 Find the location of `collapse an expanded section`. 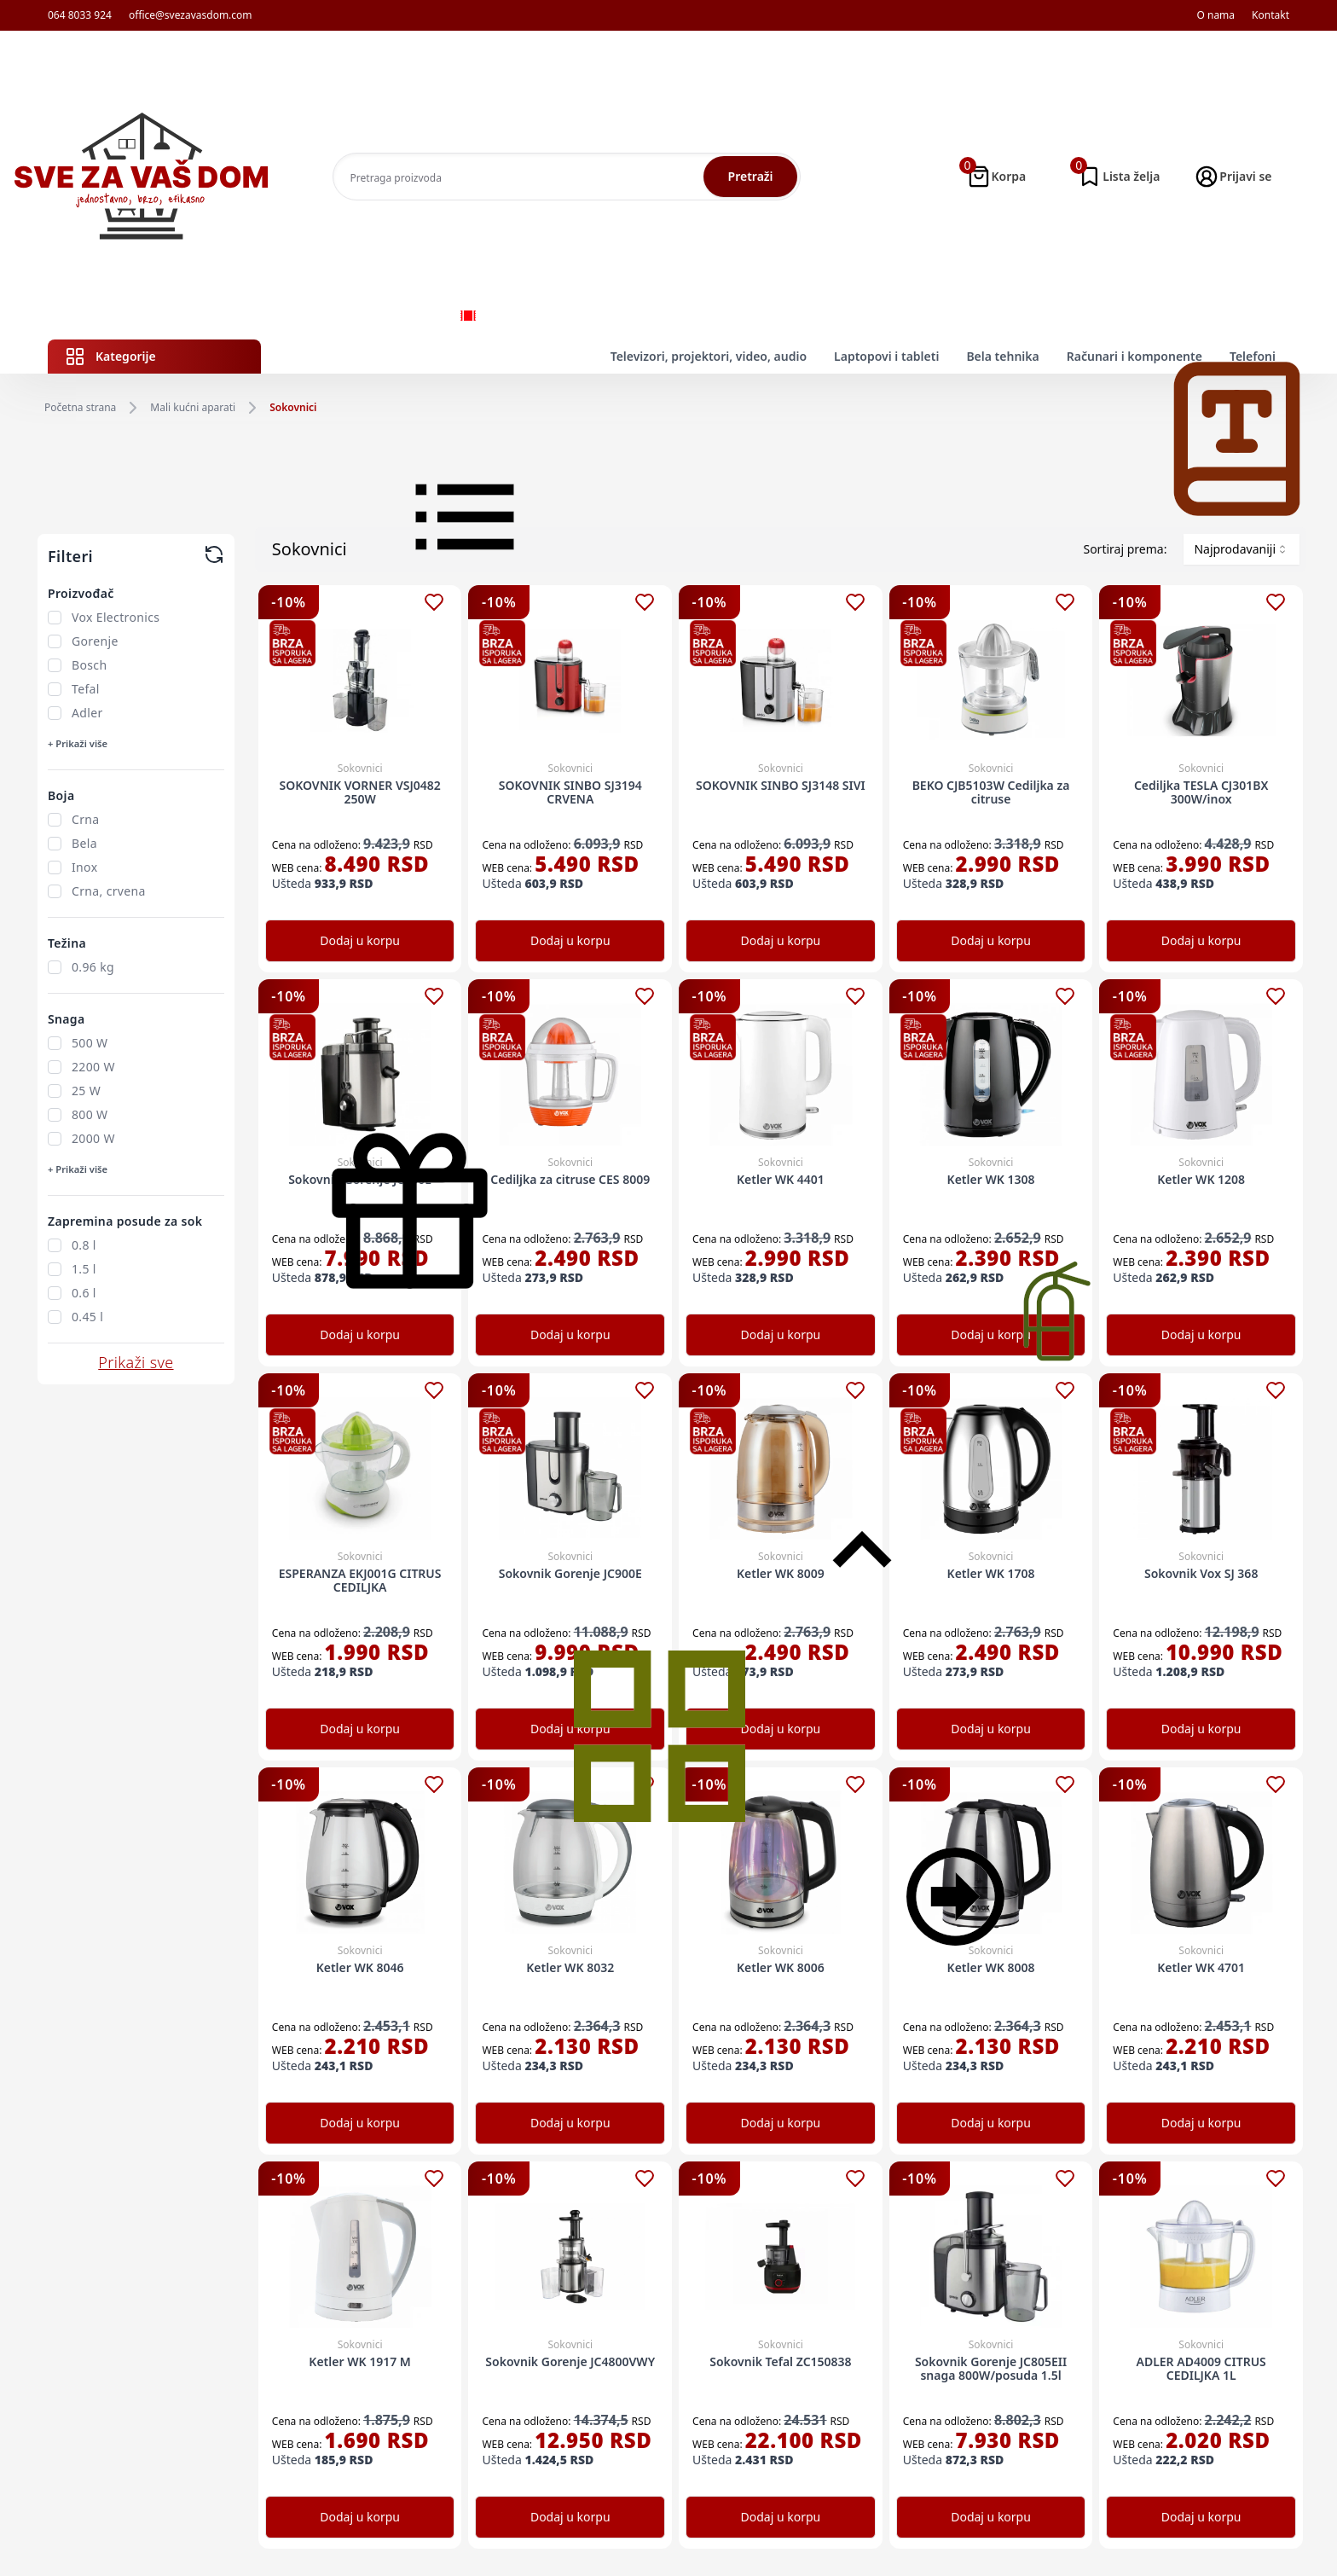

collapse an expanded section is located at coordinates (862, 1550).